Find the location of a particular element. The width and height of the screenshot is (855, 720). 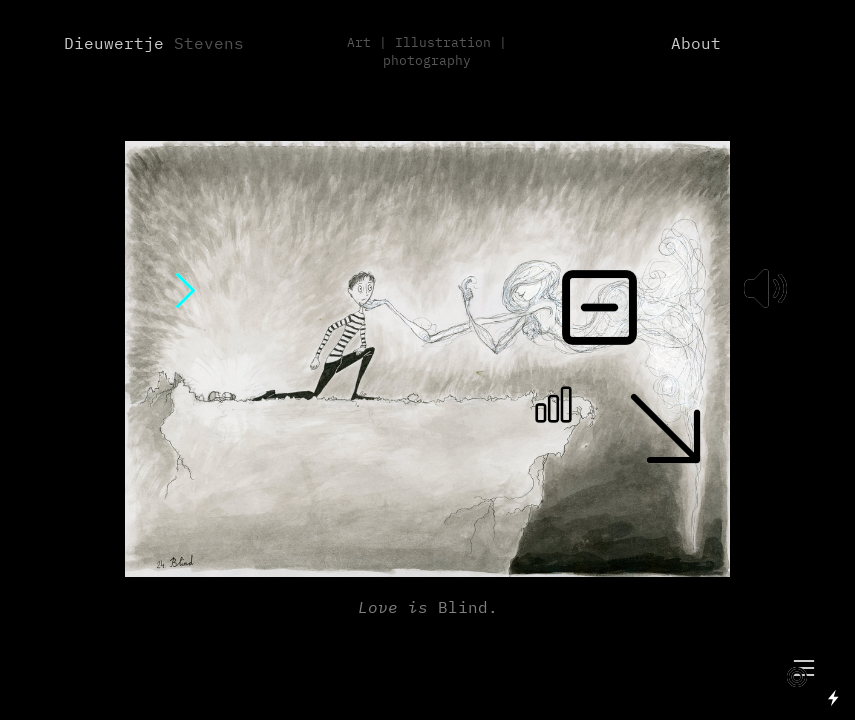

navigate to the next item diagonally is located at coordinates (665, 428).